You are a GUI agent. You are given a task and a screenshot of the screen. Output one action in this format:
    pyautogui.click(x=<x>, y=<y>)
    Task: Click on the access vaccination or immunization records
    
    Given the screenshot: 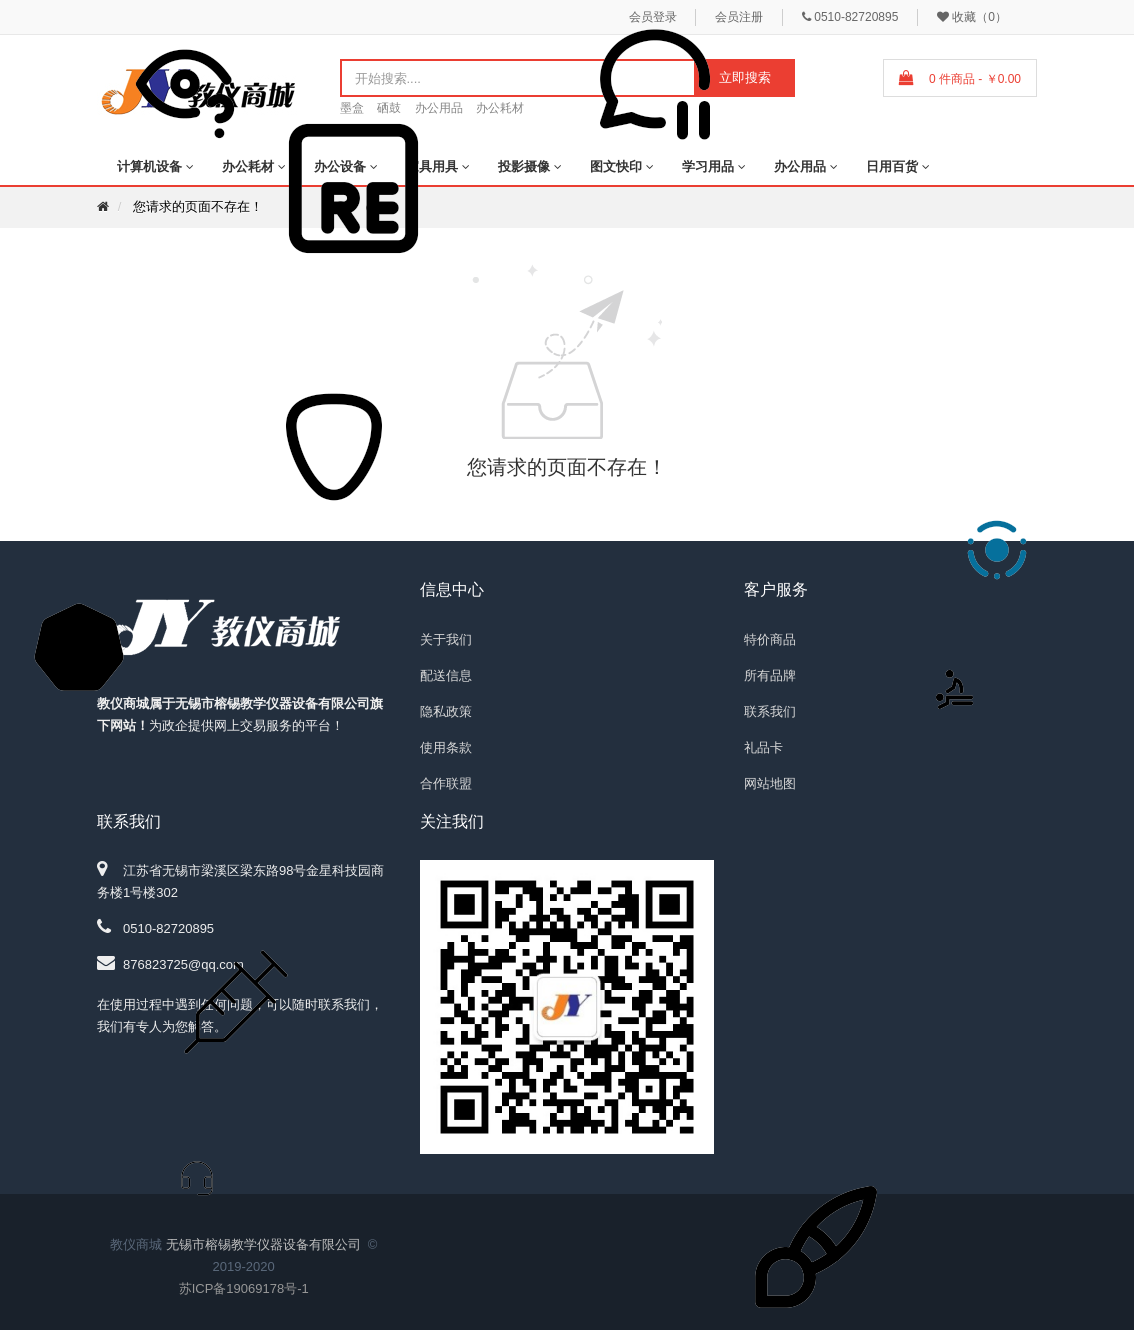 What is the action you would take?
    pyautogui.click(x=236, y=1002)
    